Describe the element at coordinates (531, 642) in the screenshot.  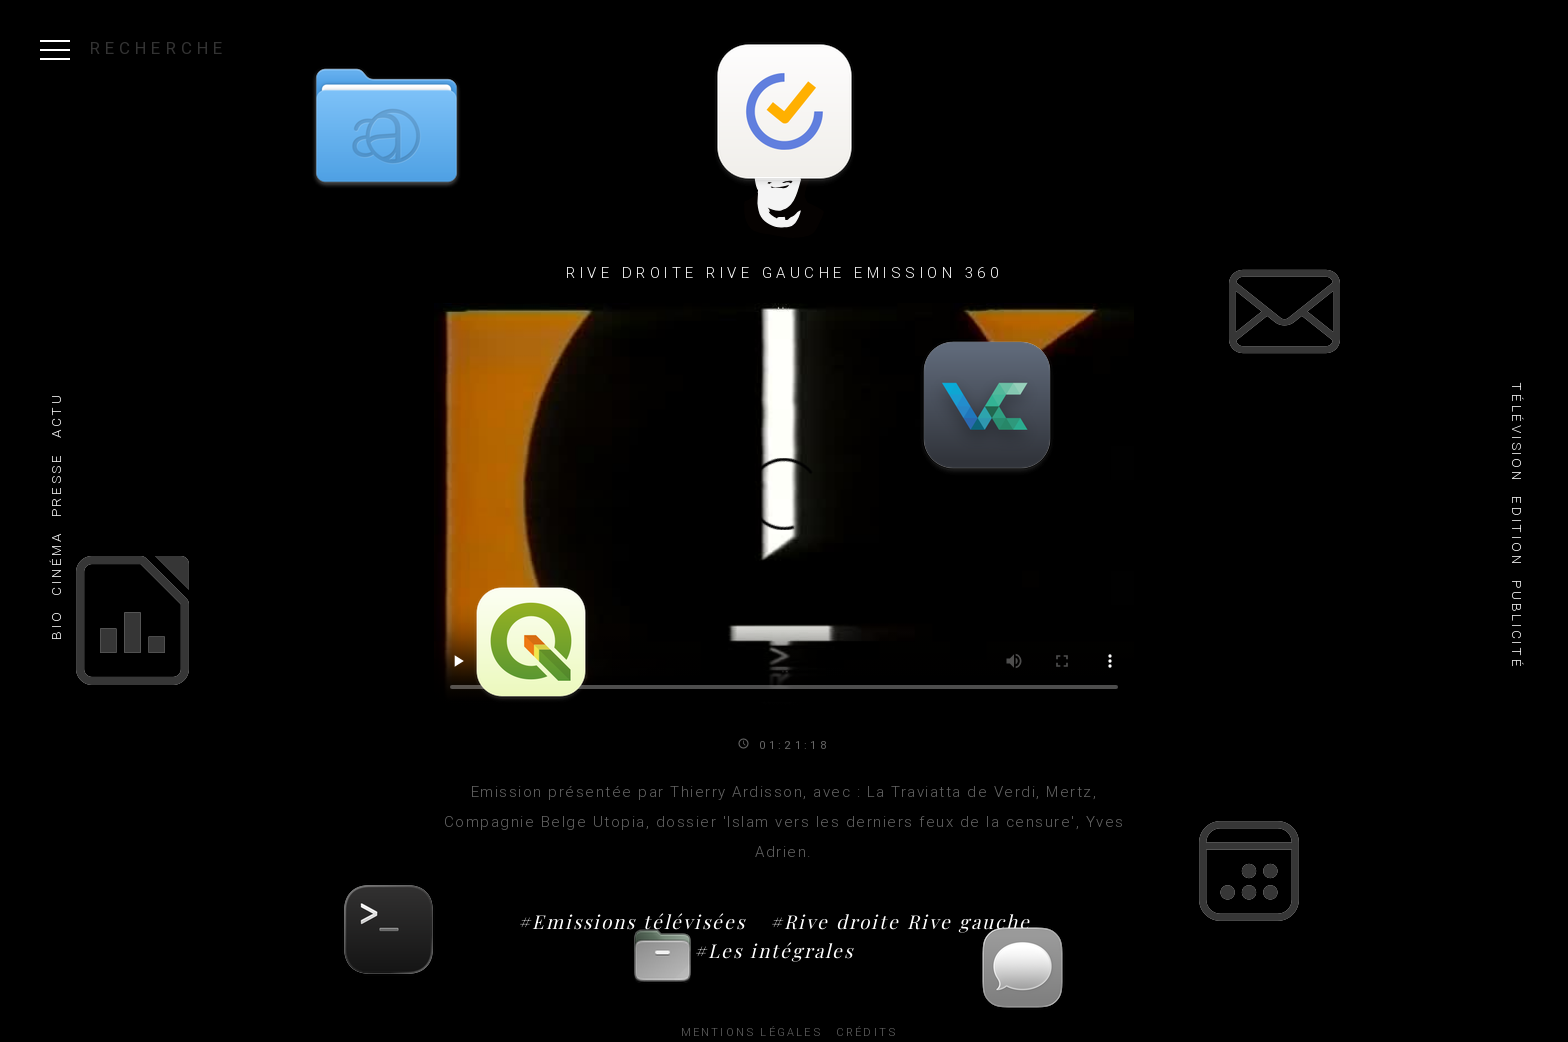
I see `open qgis geographic information system application` at that location.